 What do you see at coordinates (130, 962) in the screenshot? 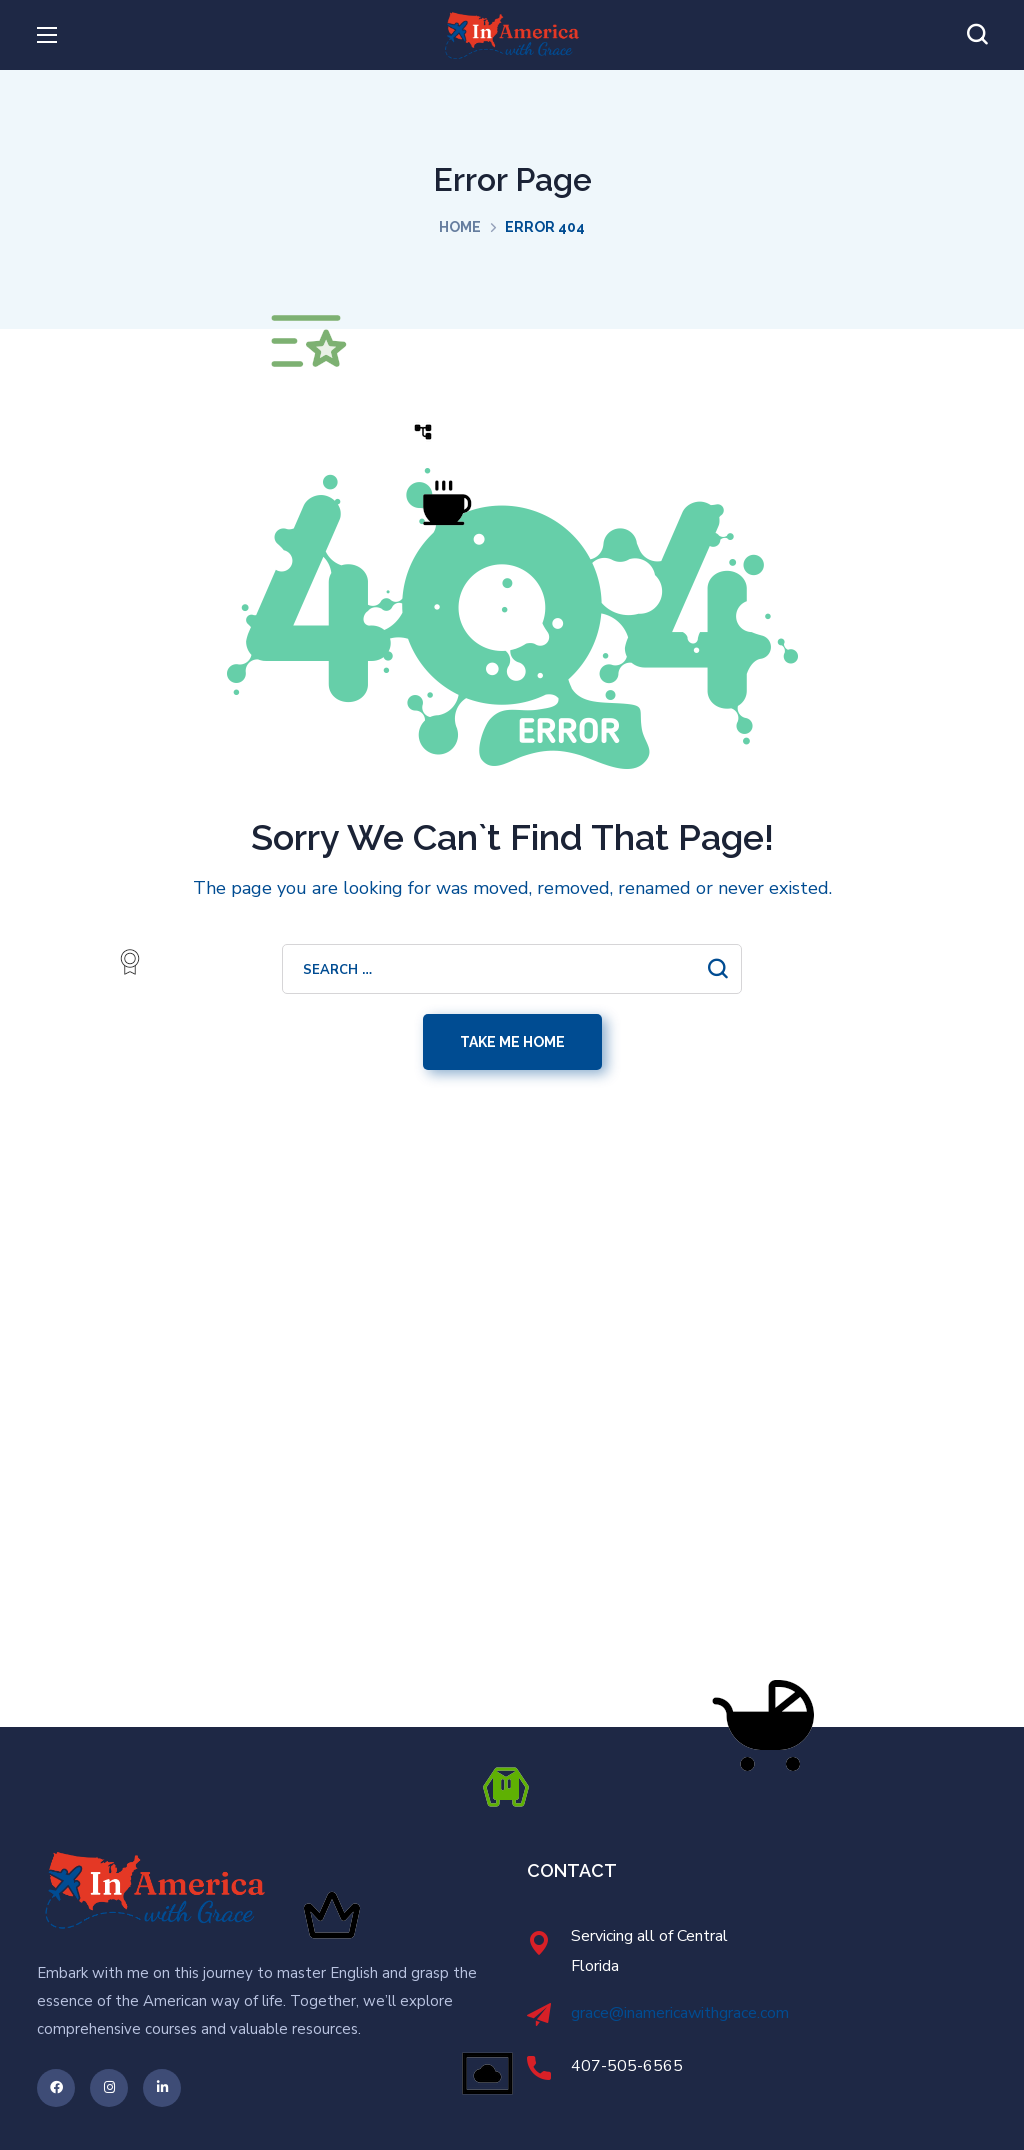
I see `view achievements or awards` at bounding box center [130, 962].